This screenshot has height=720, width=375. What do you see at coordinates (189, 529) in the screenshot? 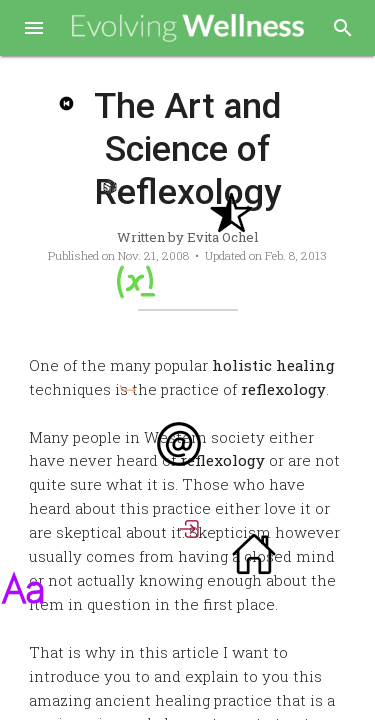
I see `log in to your account` at bounding box center [189, 529].